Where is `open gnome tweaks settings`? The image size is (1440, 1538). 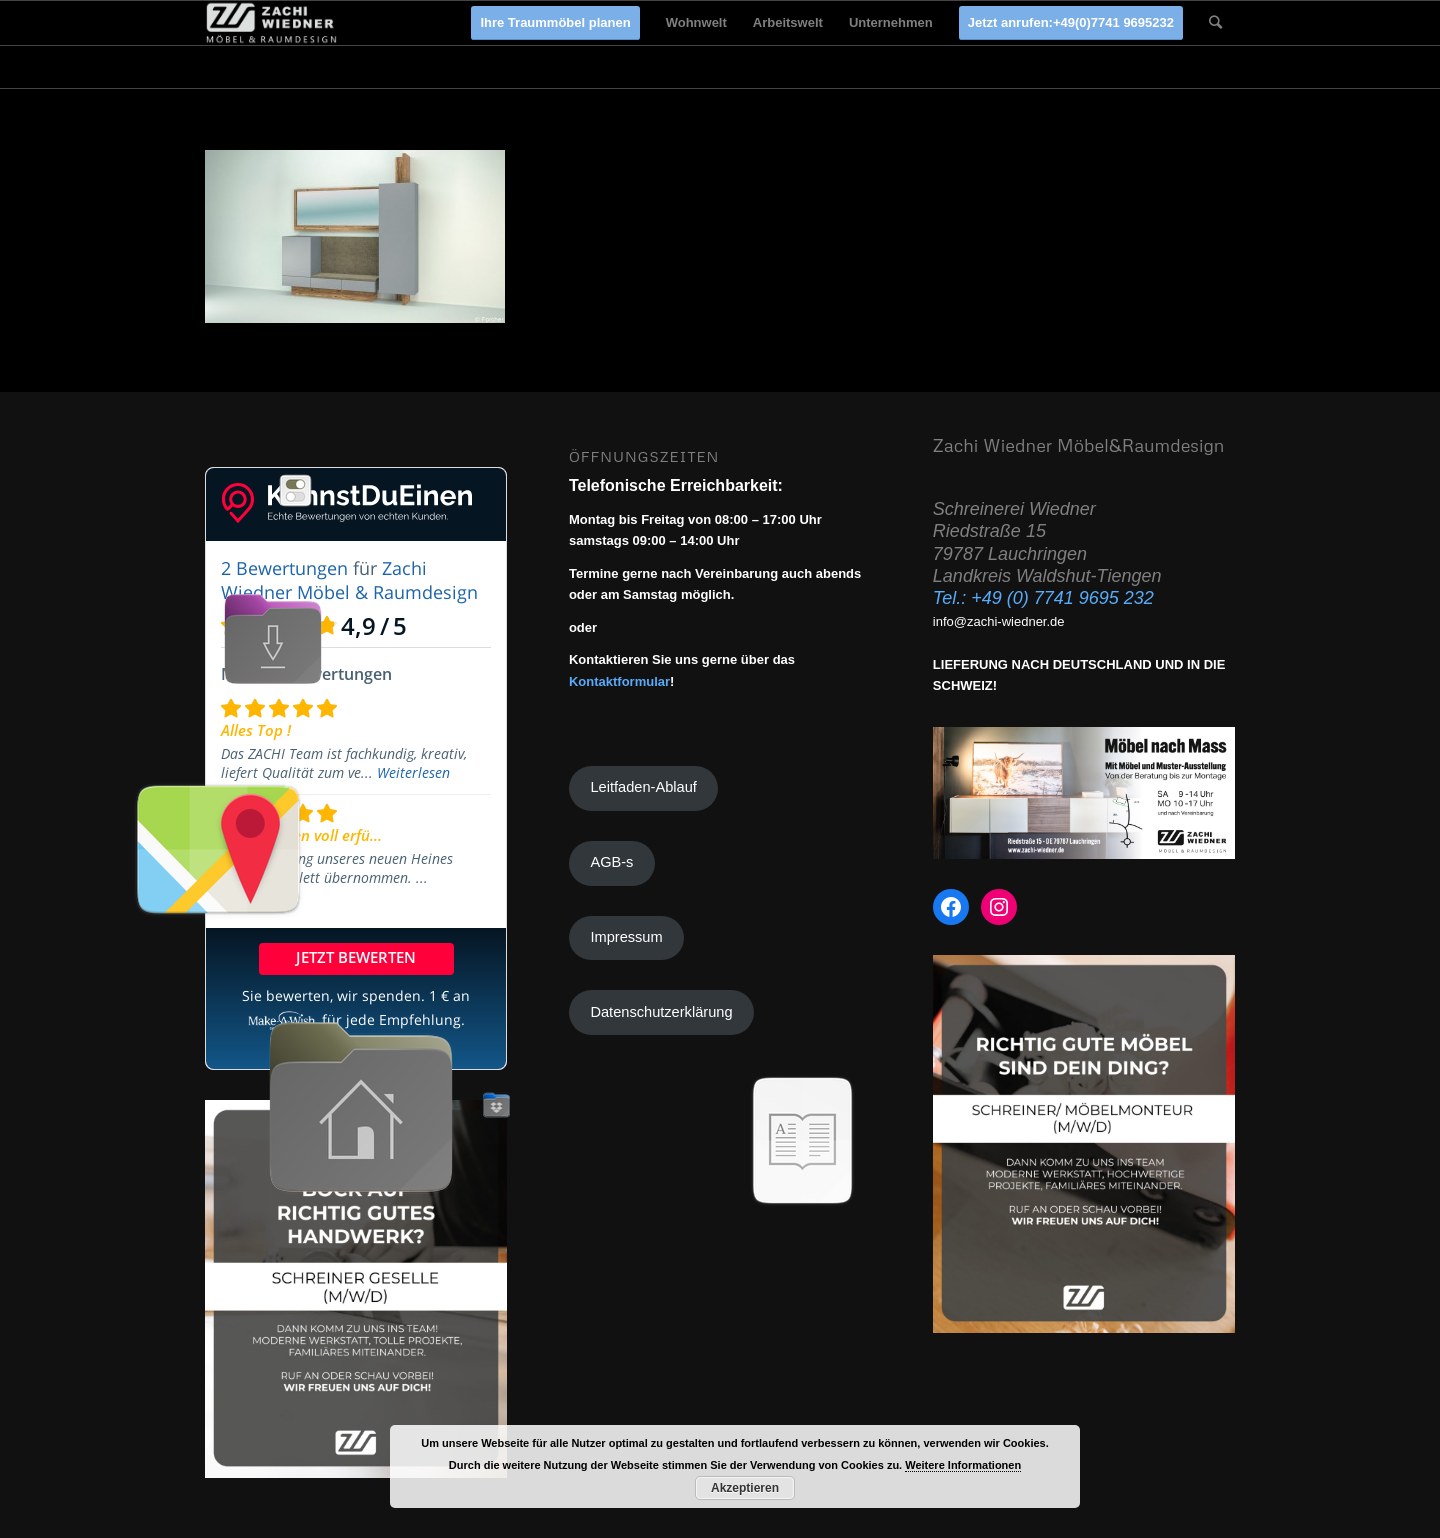
open gnome tweaks settings is located at coordinates (295, 490).